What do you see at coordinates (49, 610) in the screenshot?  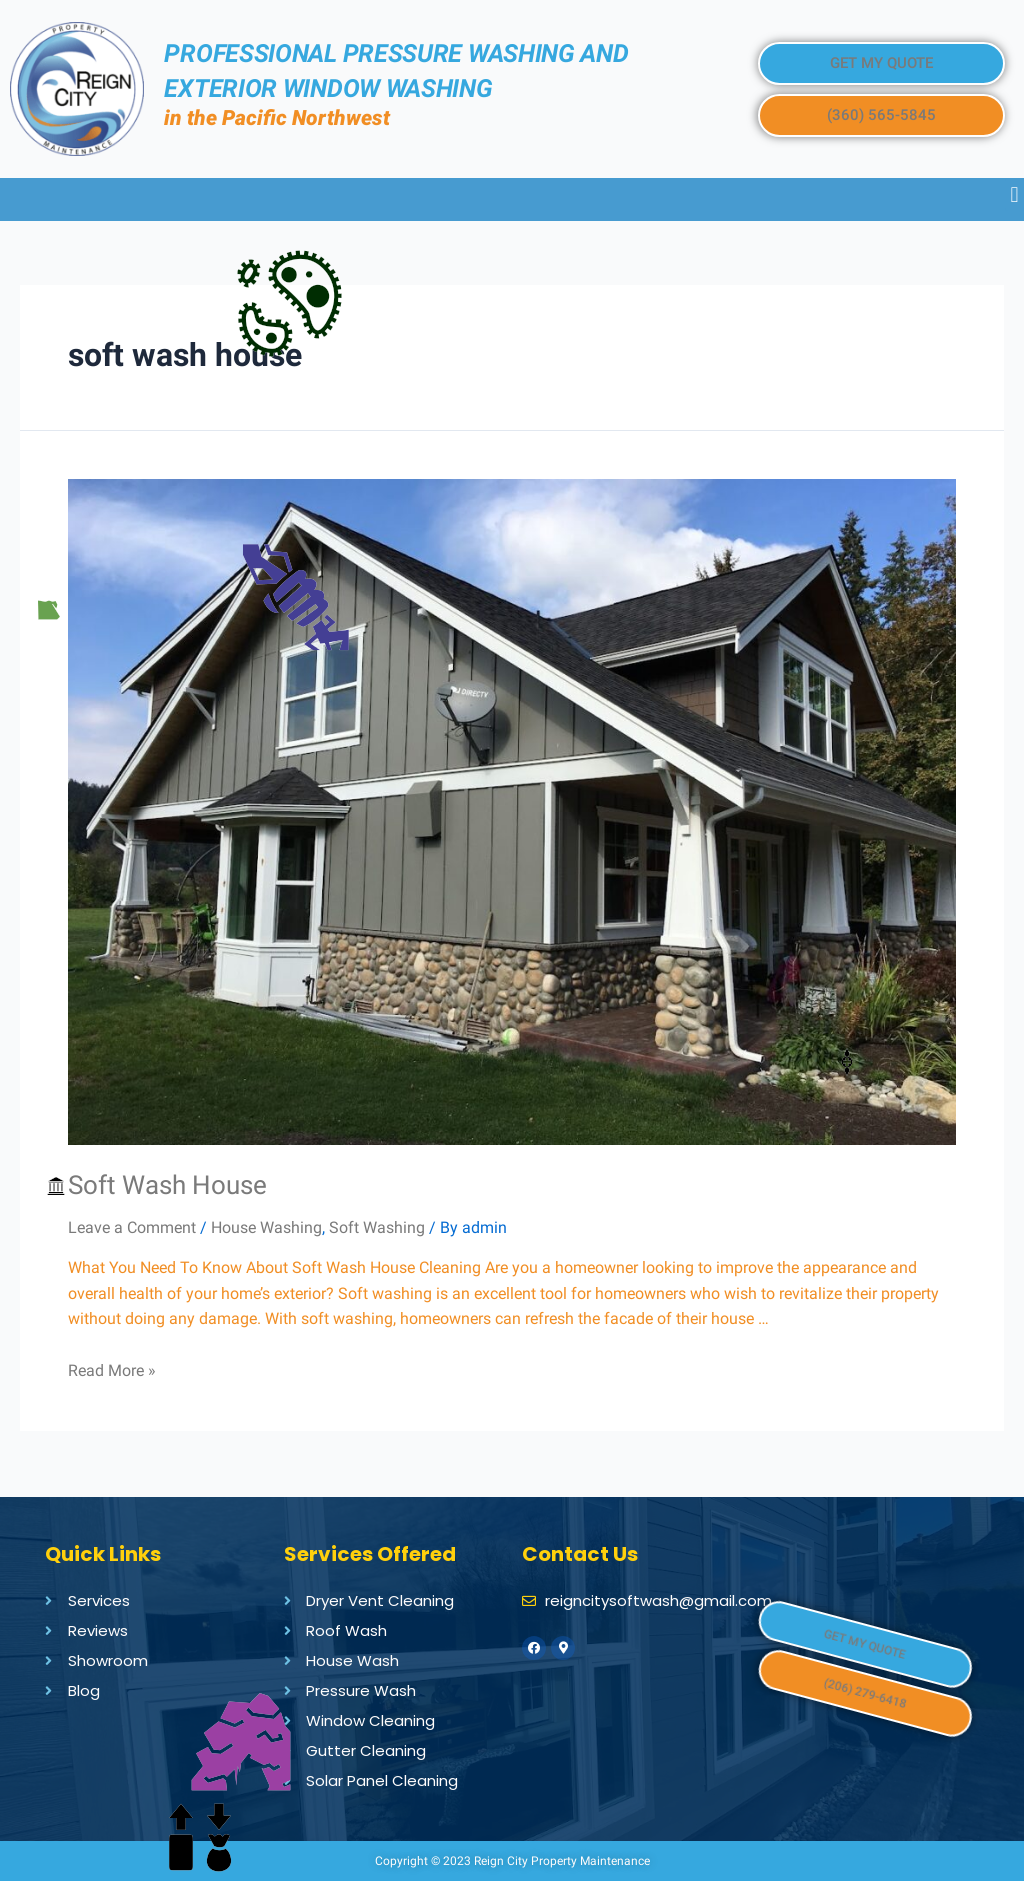 I see `select Egypt as your region or country` at bounding box center [49, 610].